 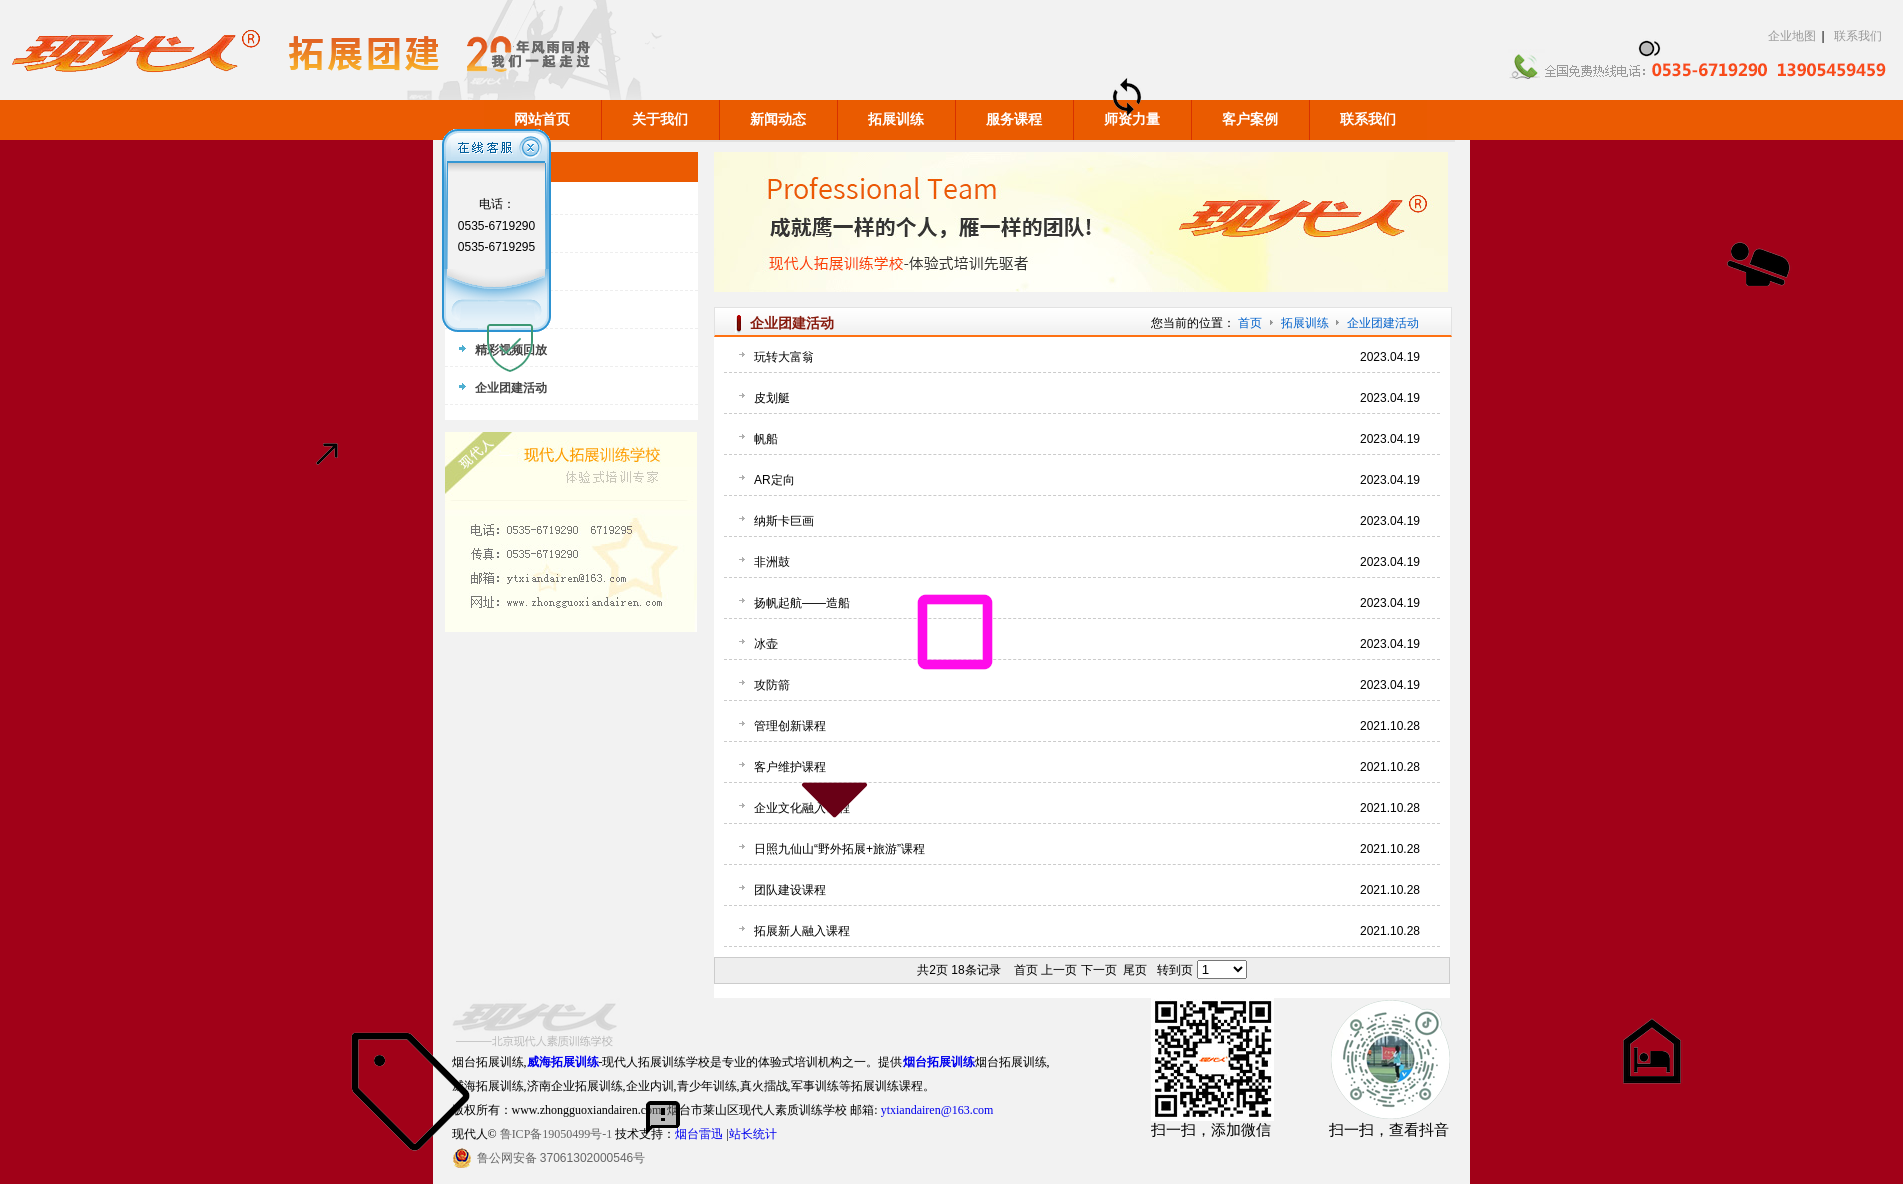 I want to click on stop media playback, so click(x=955, y=632).